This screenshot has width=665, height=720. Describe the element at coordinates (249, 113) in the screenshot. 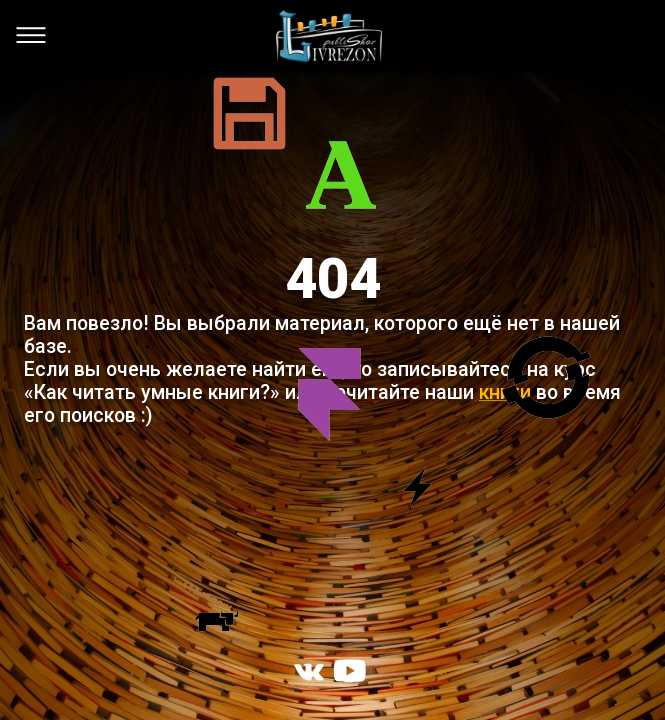

I see `save current file or document` at that location.